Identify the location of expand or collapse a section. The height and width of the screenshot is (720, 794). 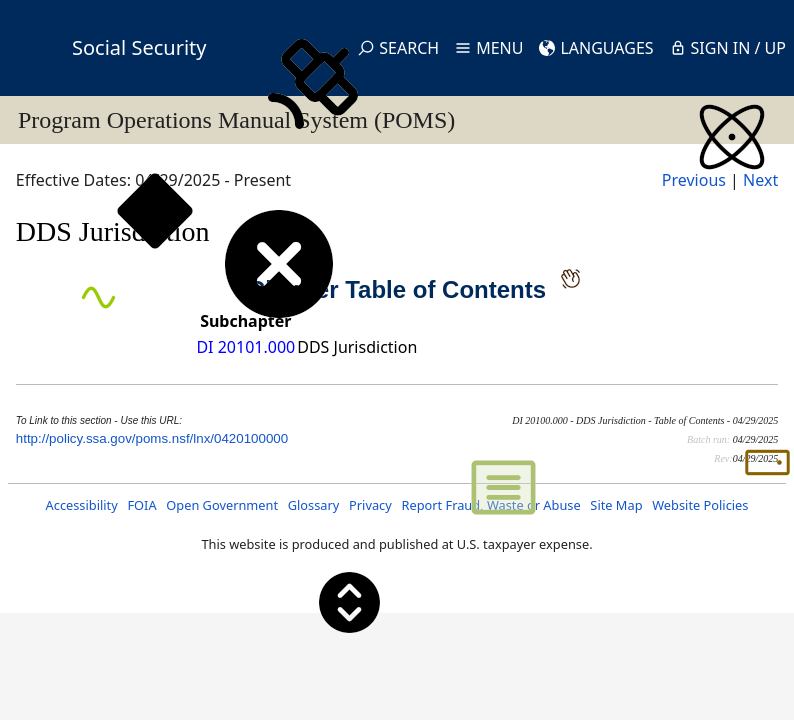
(349, 602).